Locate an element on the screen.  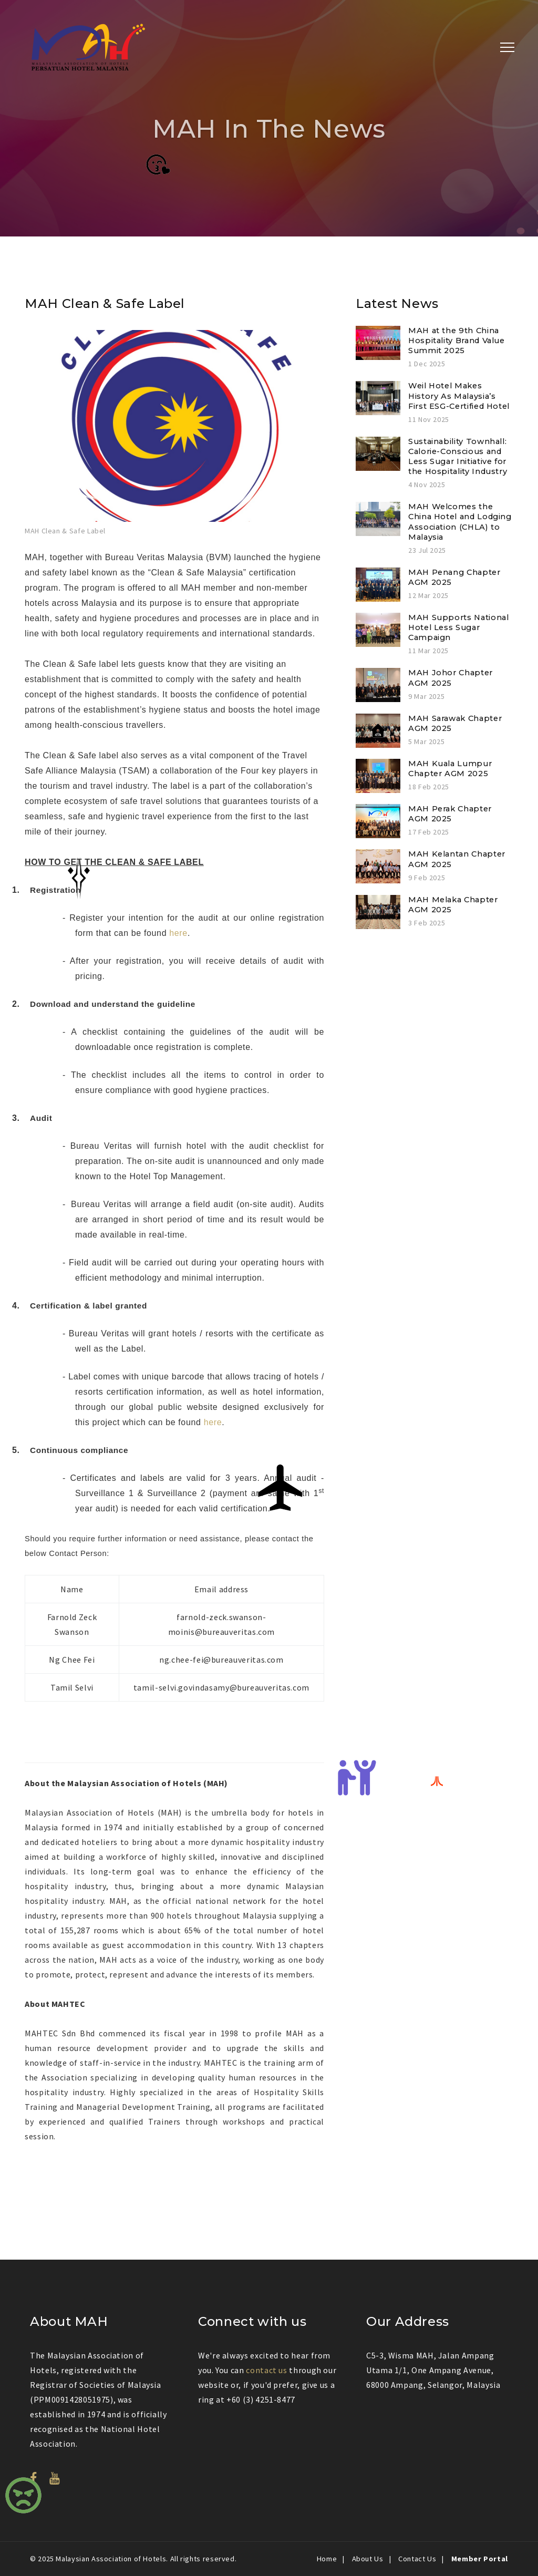
view your home profile is located at coordinates (378, 730).